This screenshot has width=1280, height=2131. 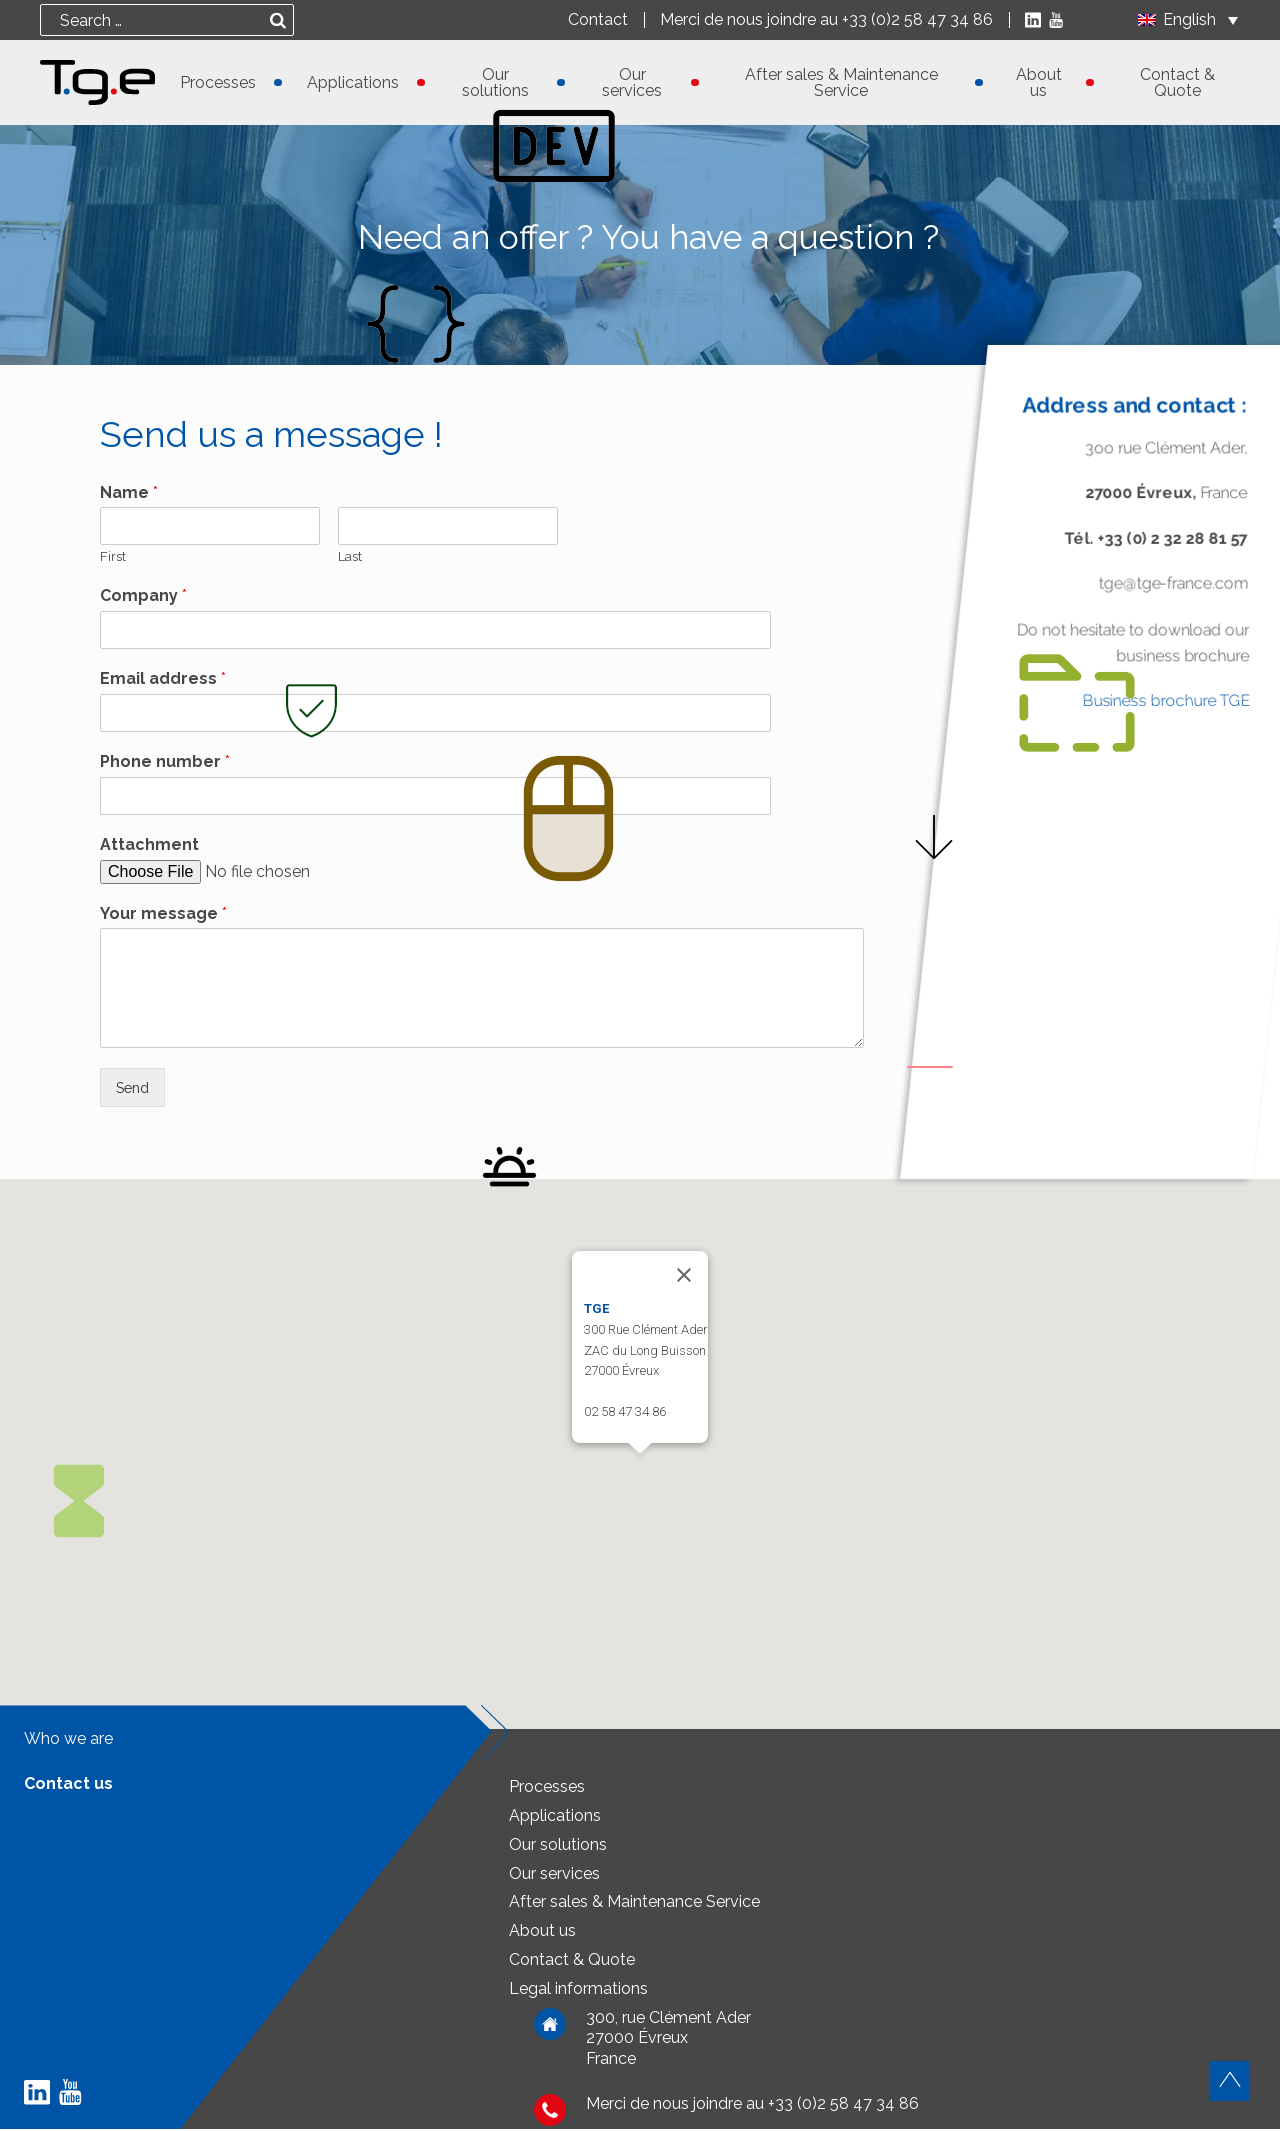 What do you see at coordinates (930, 1067) in the screenshot?
I see `decrease quantity or value` at bounding box center [930, 1067].